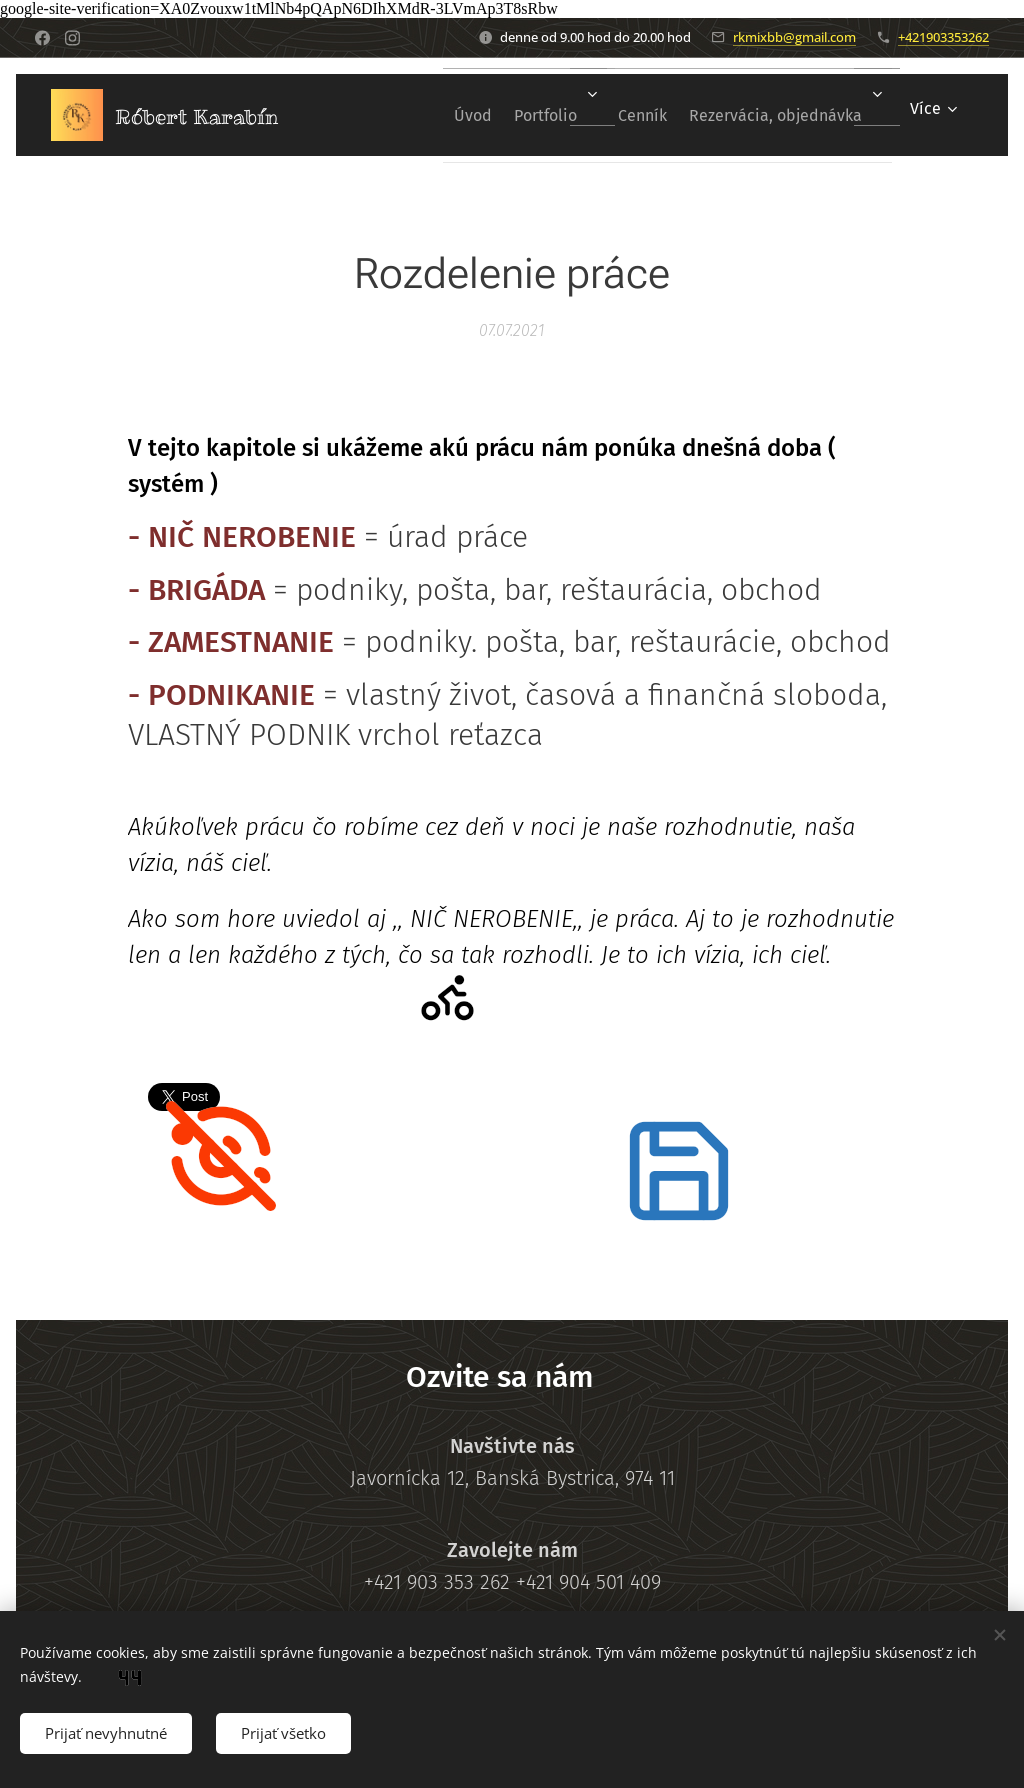  What do you see at coordinates (679, 1171) in the screenshot?
I see `save current file or document` at bounding box center [679, 1171].